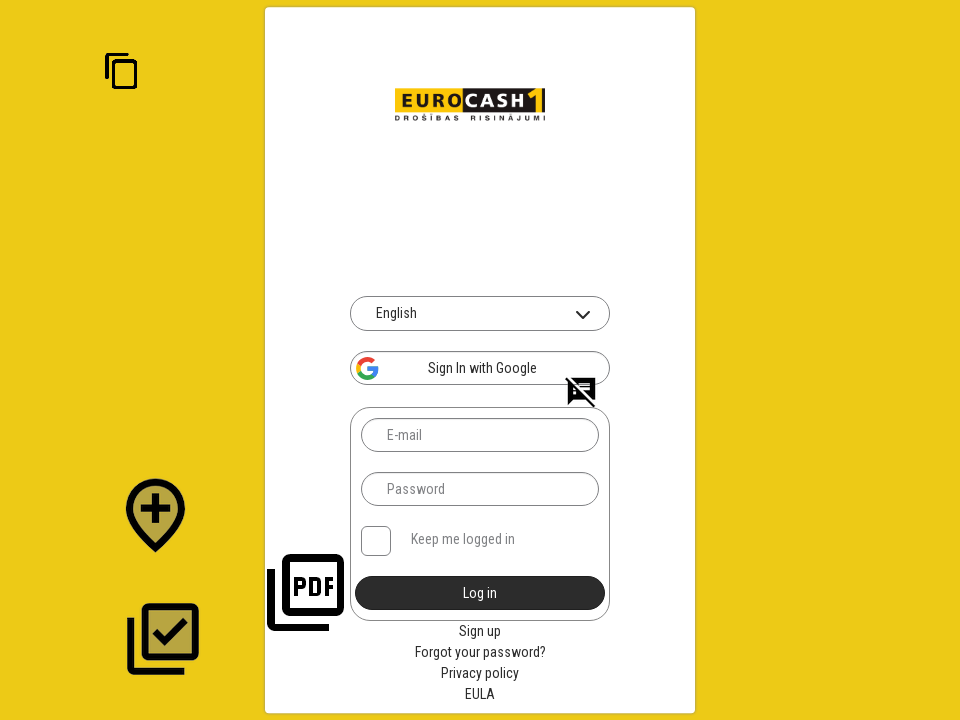  What do you see at coordinates (122, 71) in the screenshot?
I see `copy to clipboard` at bounding box center [122, 71].